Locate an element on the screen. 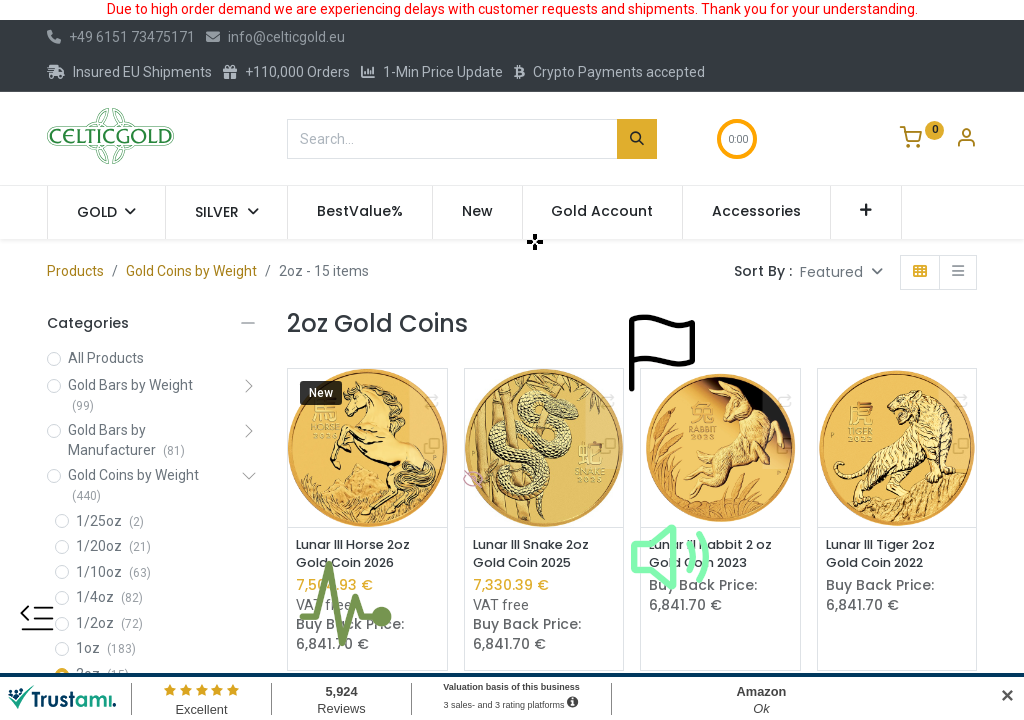  view activity or health metrics is located at coordinates (345, 603).